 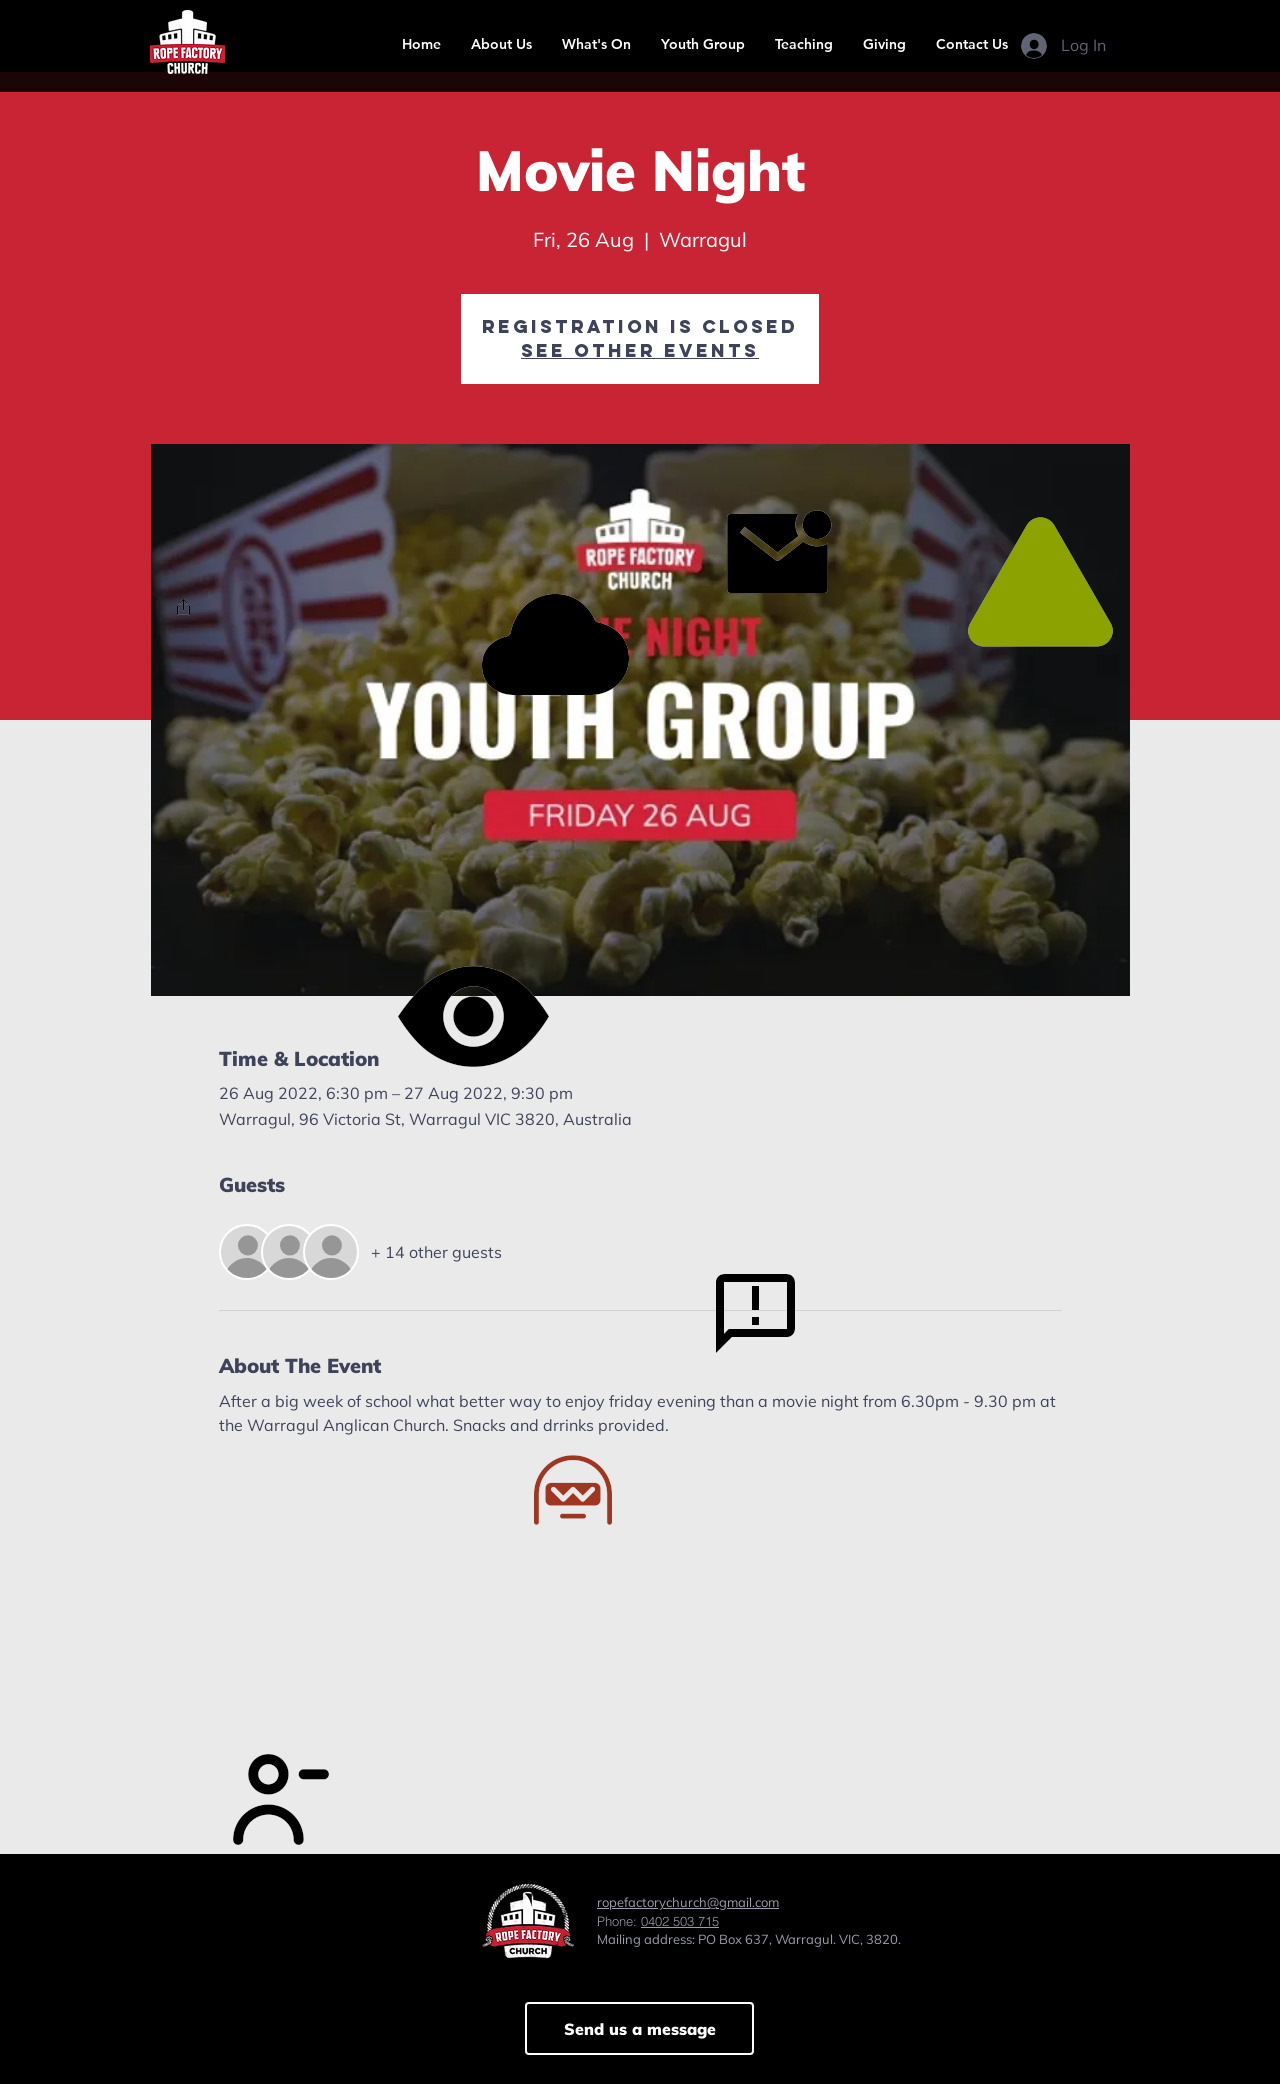 I want to click on view or preview content, so click(x=473, y=1016).